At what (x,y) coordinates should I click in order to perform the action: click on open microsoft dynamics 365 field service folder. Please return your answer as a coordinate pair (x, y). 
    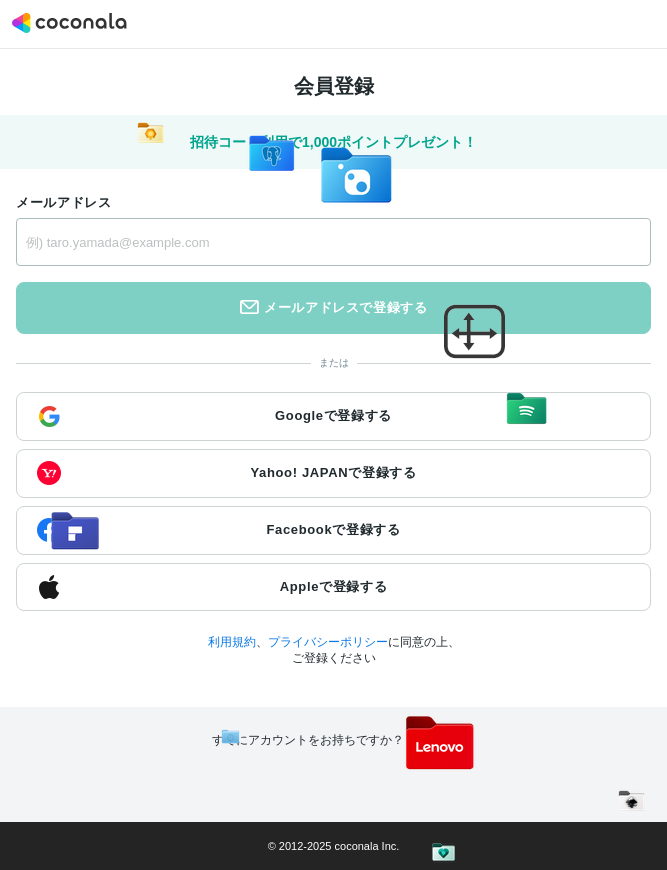
    Looking at the image, I should click on (150, 133).